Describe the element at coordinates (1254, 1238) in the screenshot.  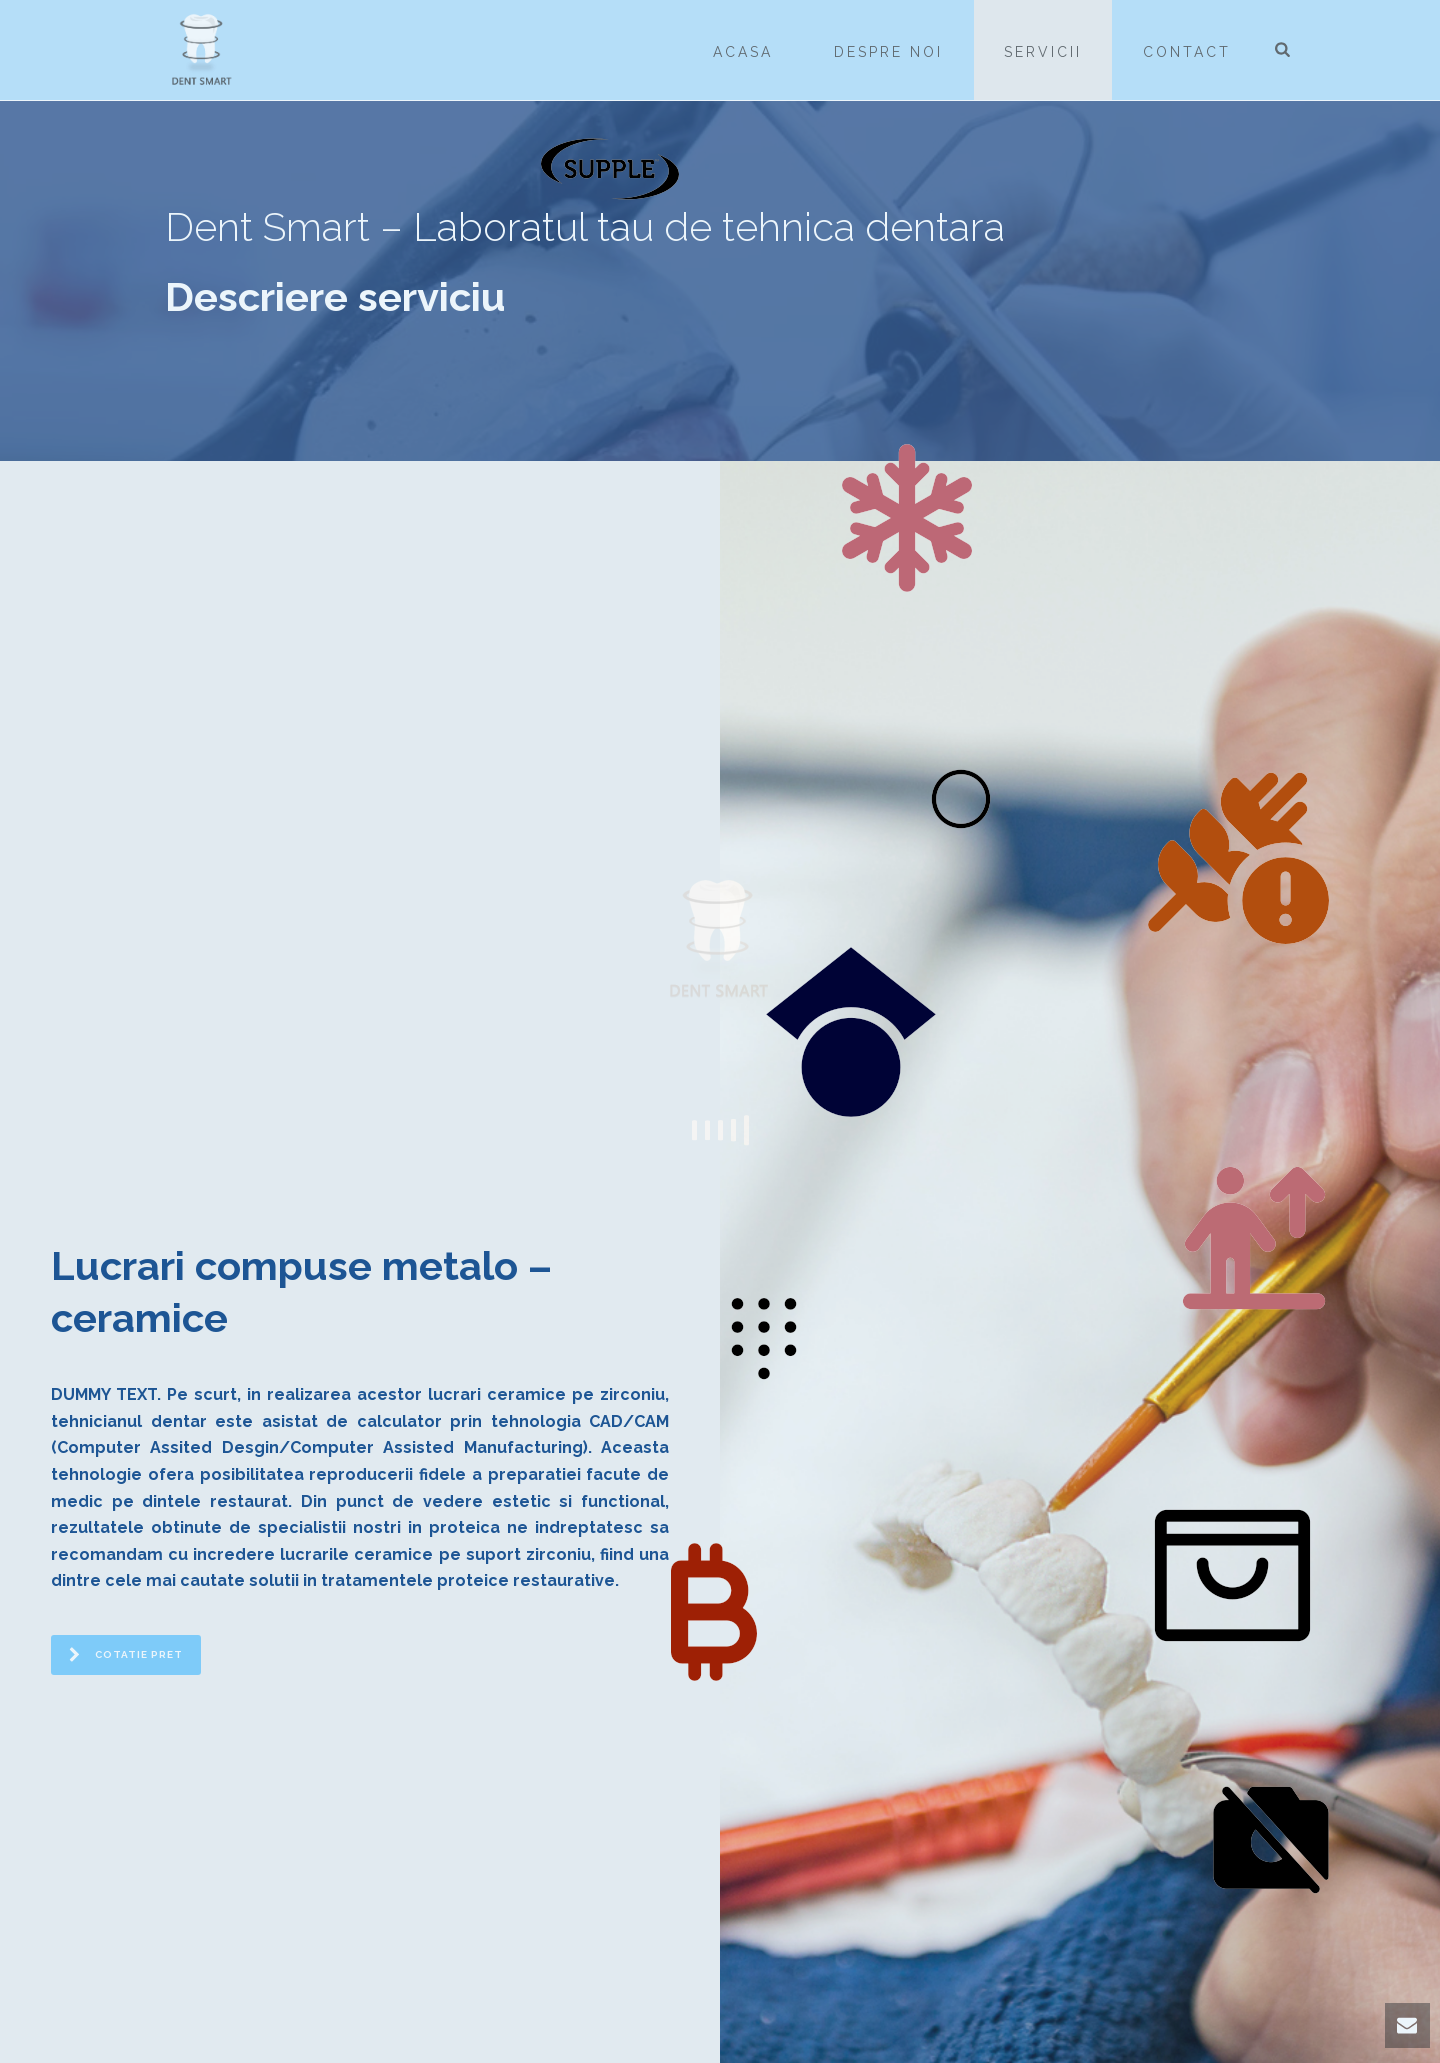
I see `upload user profile or data` at that location.